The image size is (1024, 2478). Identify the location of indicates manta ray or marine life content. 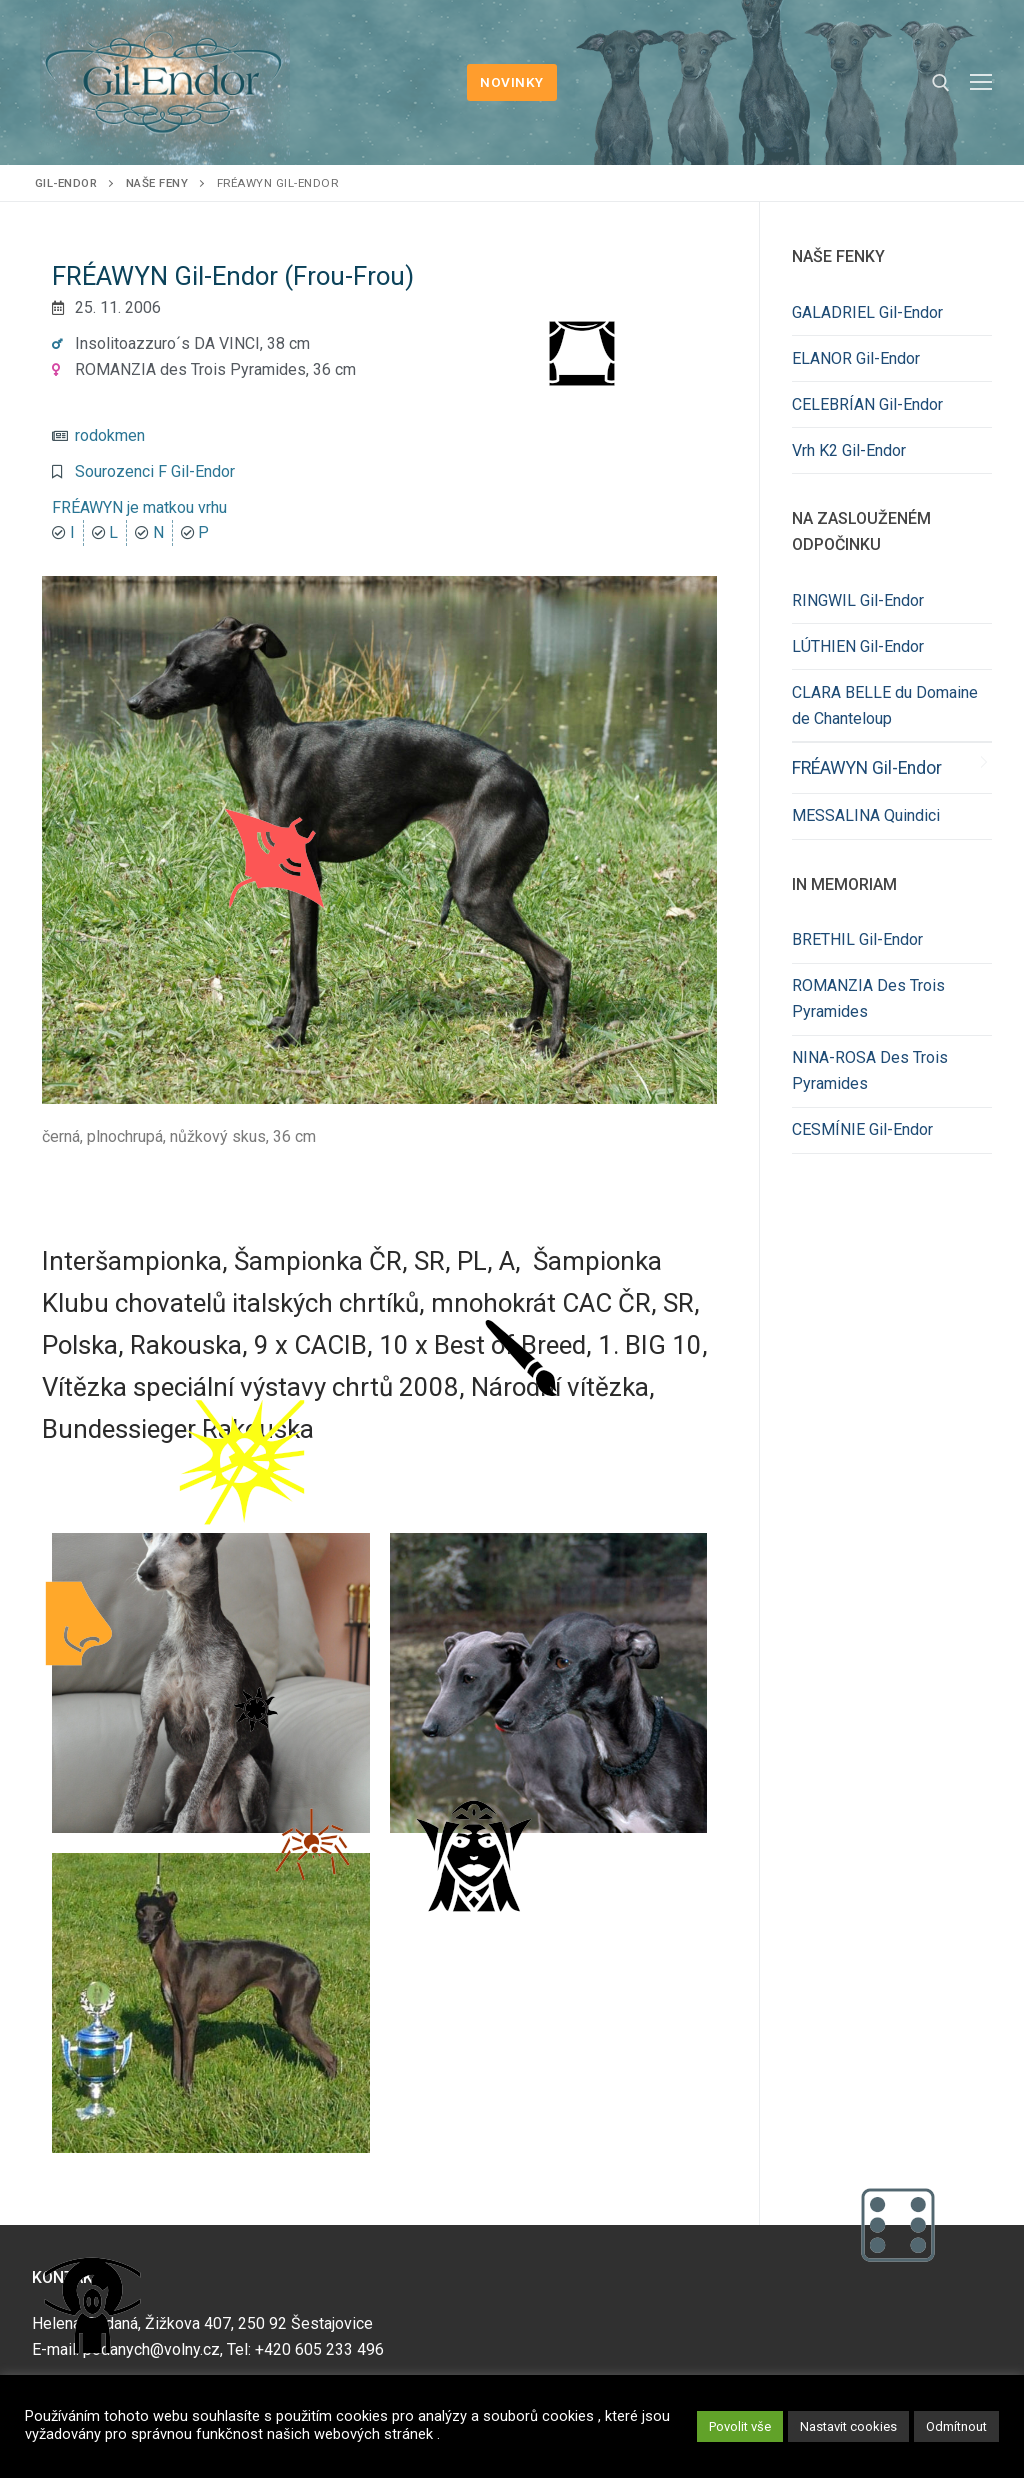
(274, 858).